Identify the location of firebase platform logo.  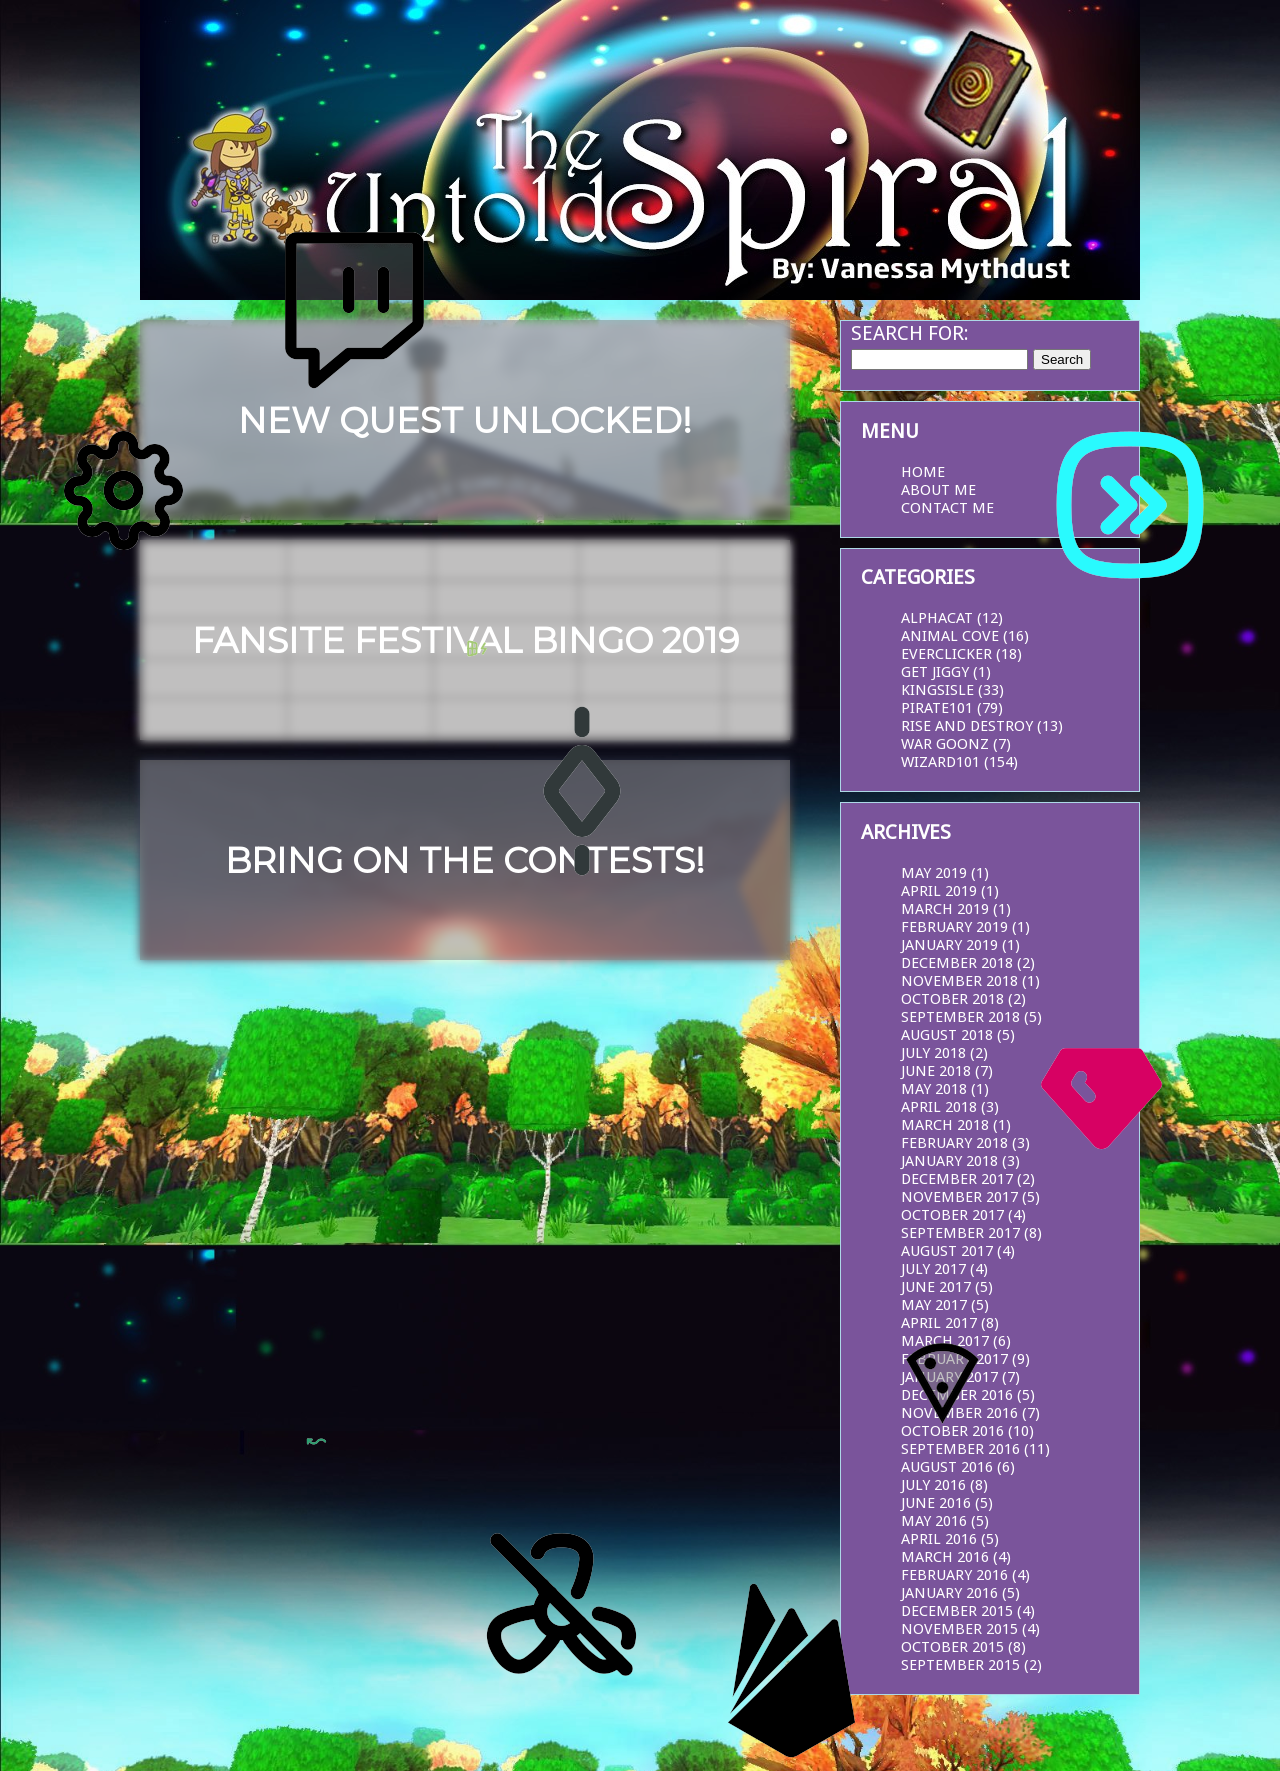
(791, 1670).